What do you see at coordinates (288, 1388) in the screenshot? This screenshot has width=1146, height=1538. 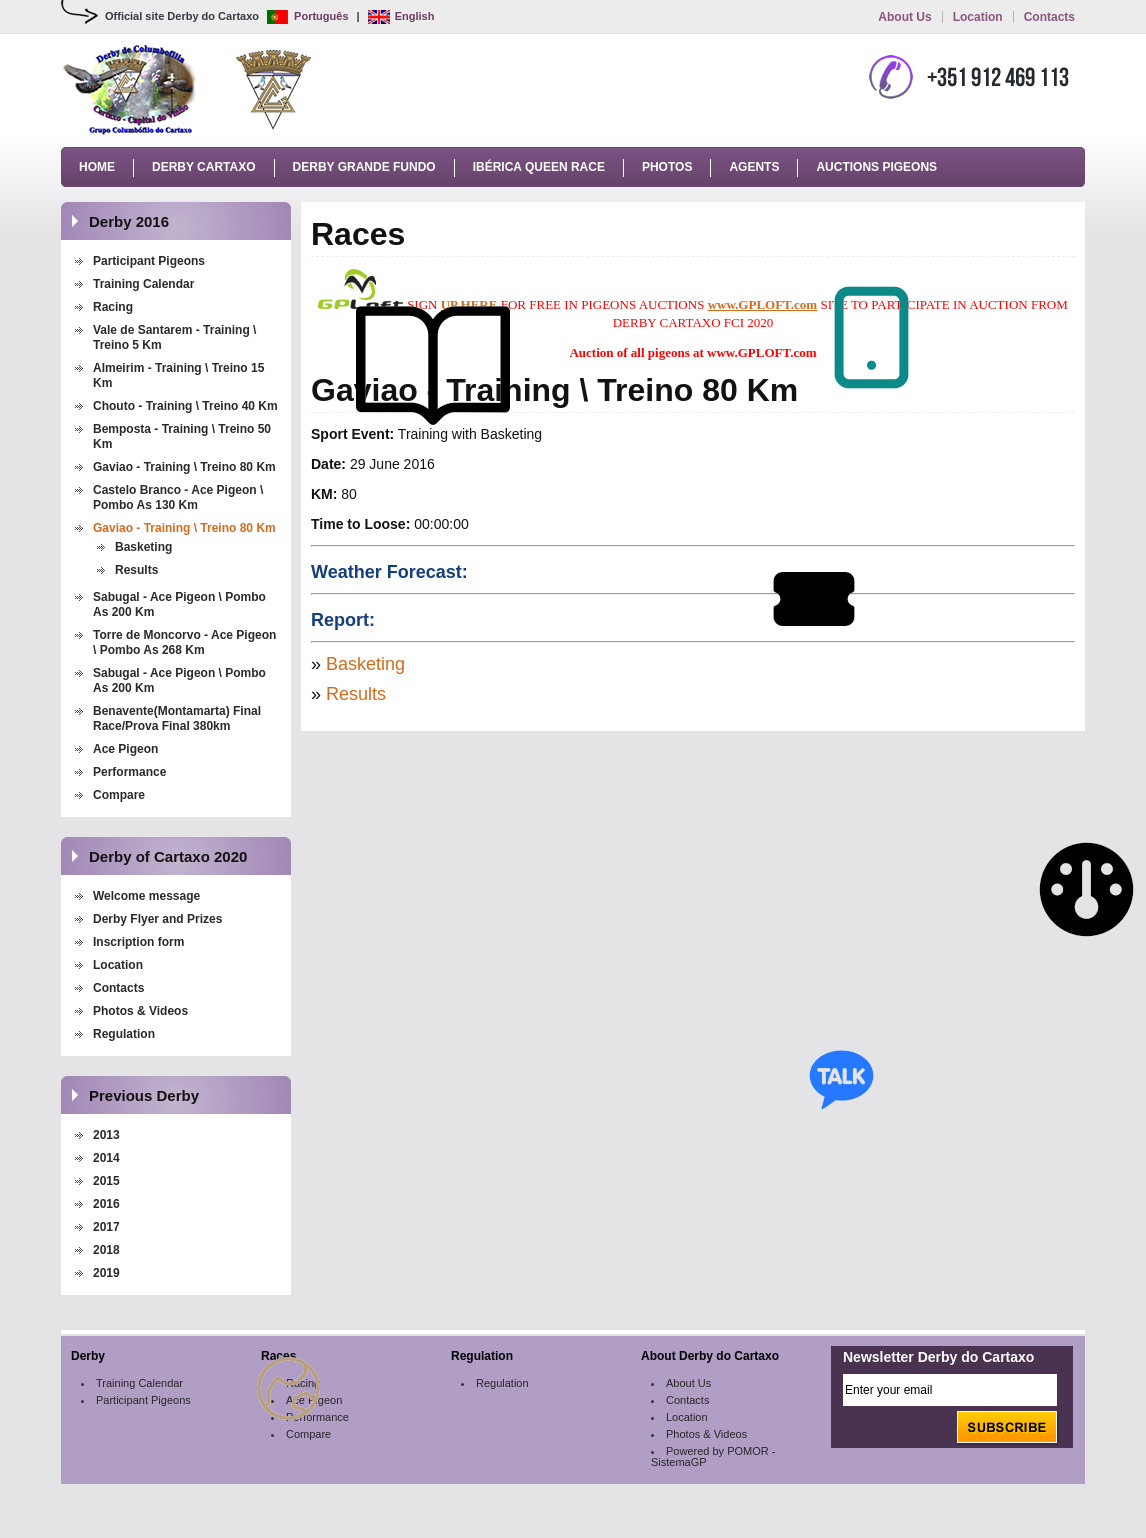 I see `switch to international or global settings` at bounding box center [288, 1388].